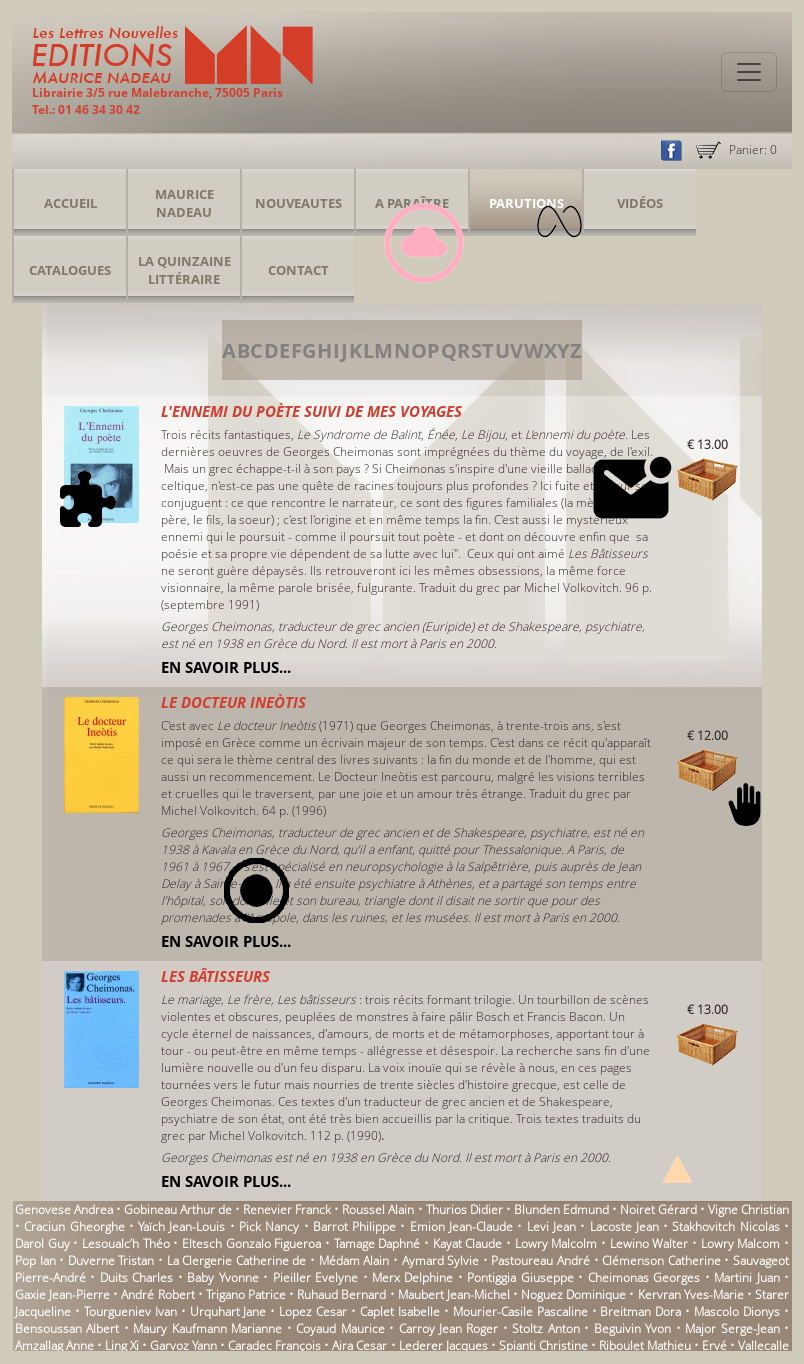 Image resolution: width=804 pixels, height=1364 pixels. What do you see at coordinates (88, 499) in the screenshot?
I see `access plugins or extensions` at bounding box center [88, 499].